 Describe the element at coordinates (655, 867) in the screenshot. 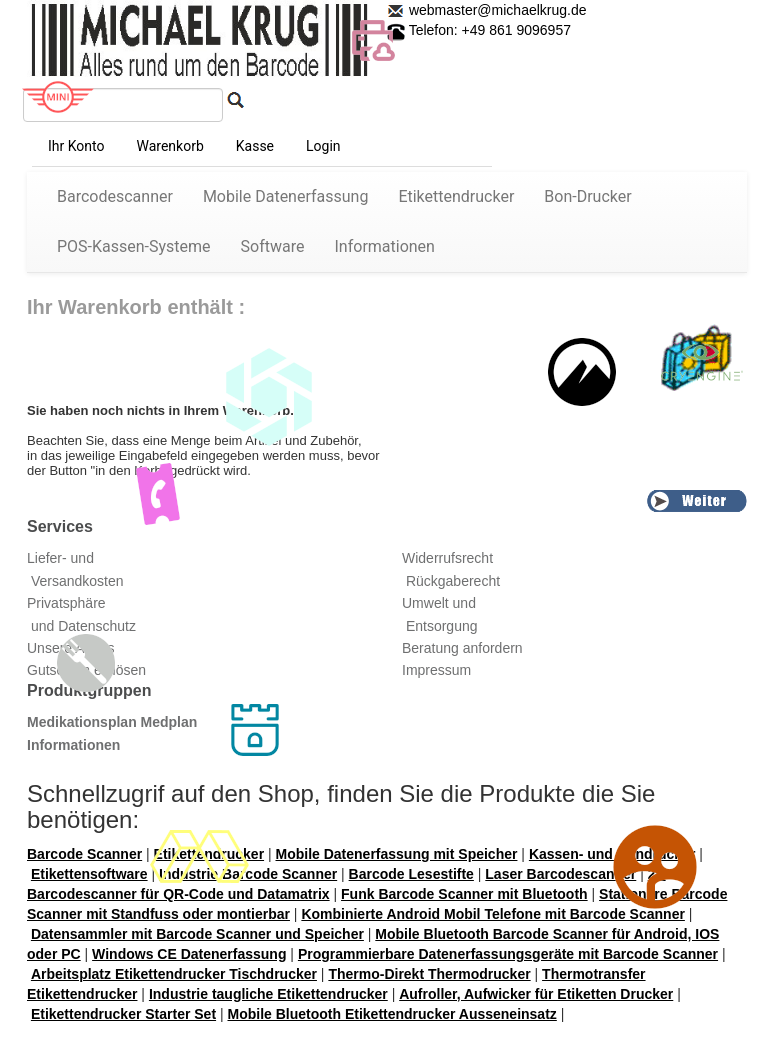

I see `view group members or team` at that location.